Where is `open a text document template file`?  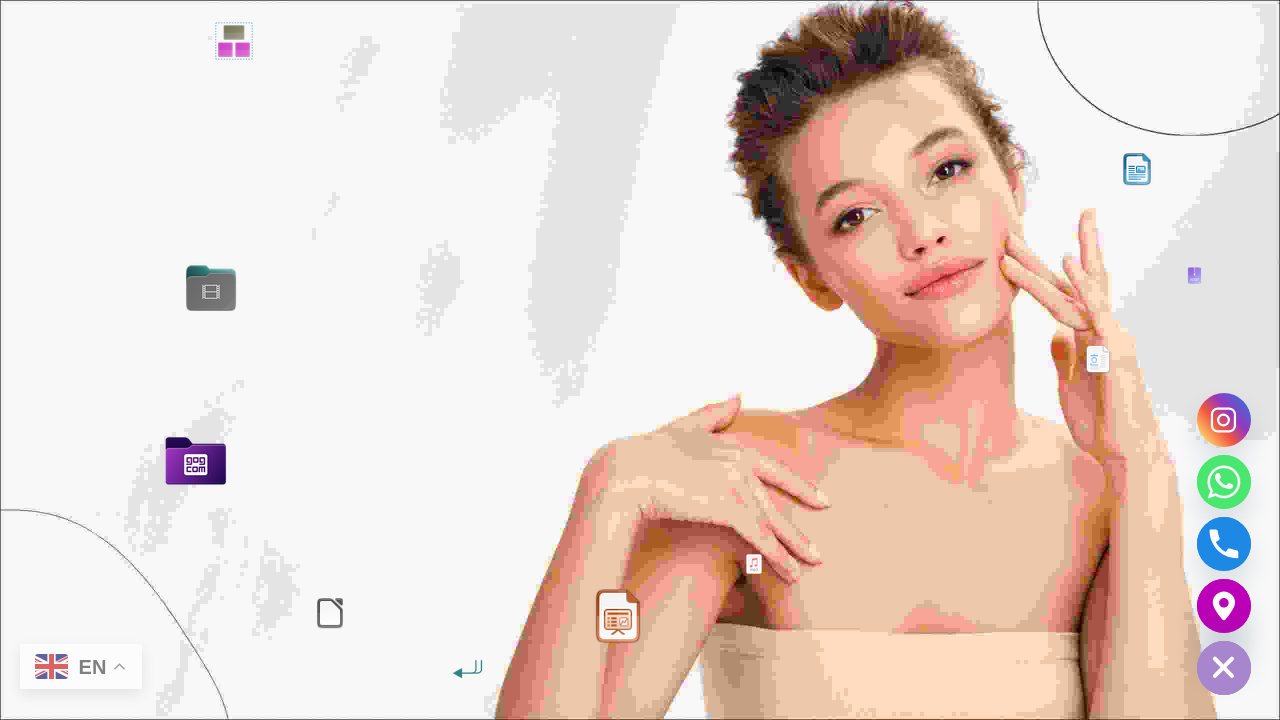
open a text document template file is located at coordinates (1137, 169).